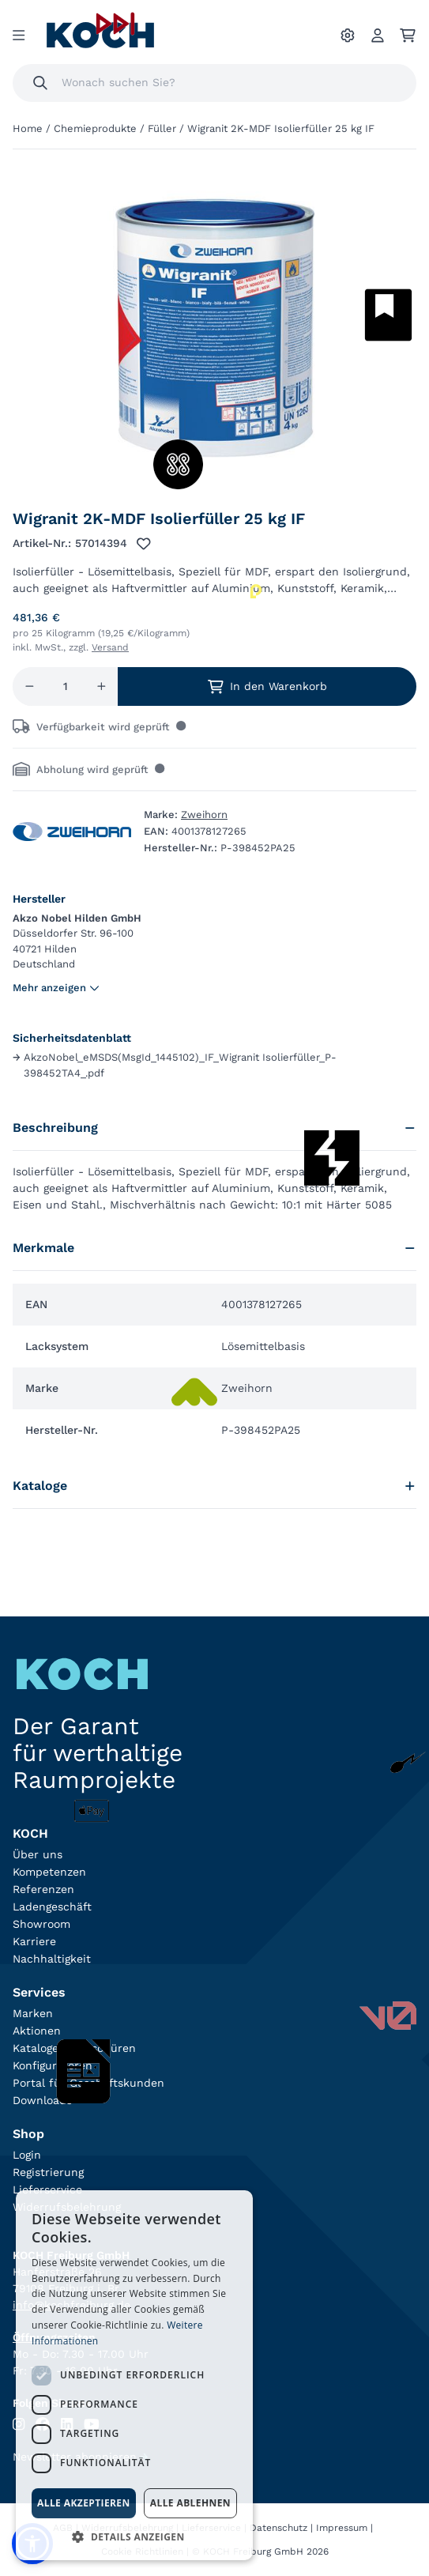 The width and height of the screenshot is (429, 2576). Describe the element at coordinates (256, 591) in the screenshot. I see `open passport app` at that location.